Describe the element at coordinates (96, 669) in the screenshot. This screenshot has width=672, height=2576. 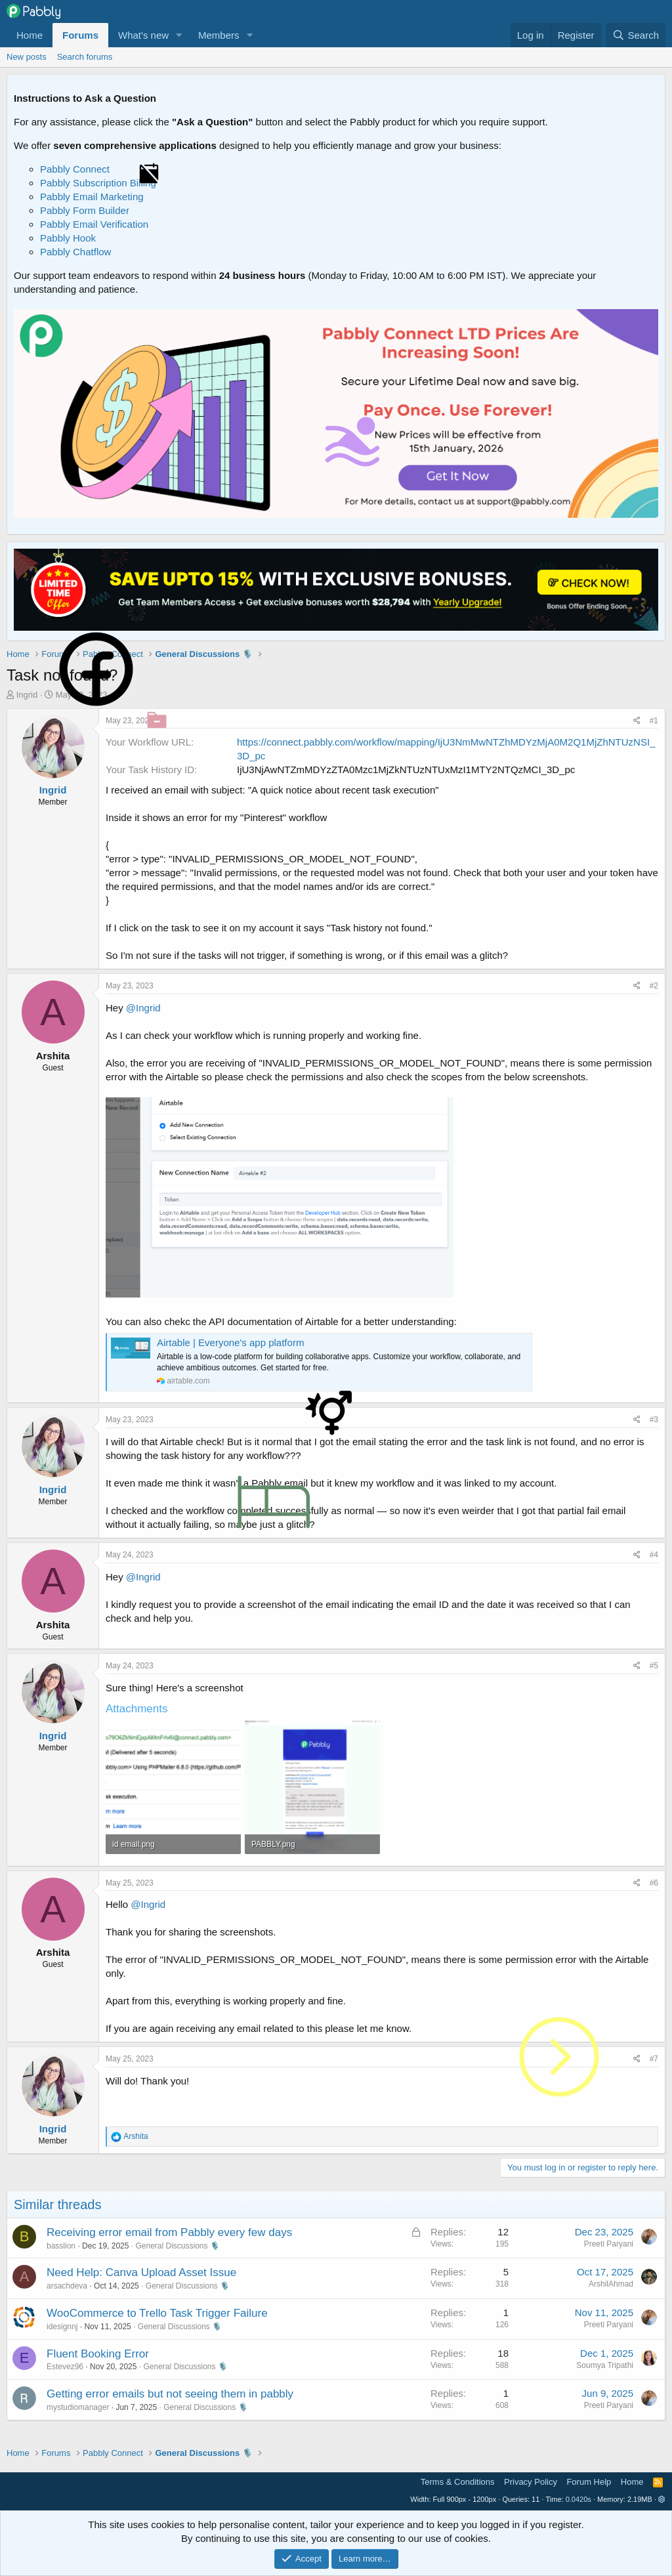
I see `open facebook app` at that location.